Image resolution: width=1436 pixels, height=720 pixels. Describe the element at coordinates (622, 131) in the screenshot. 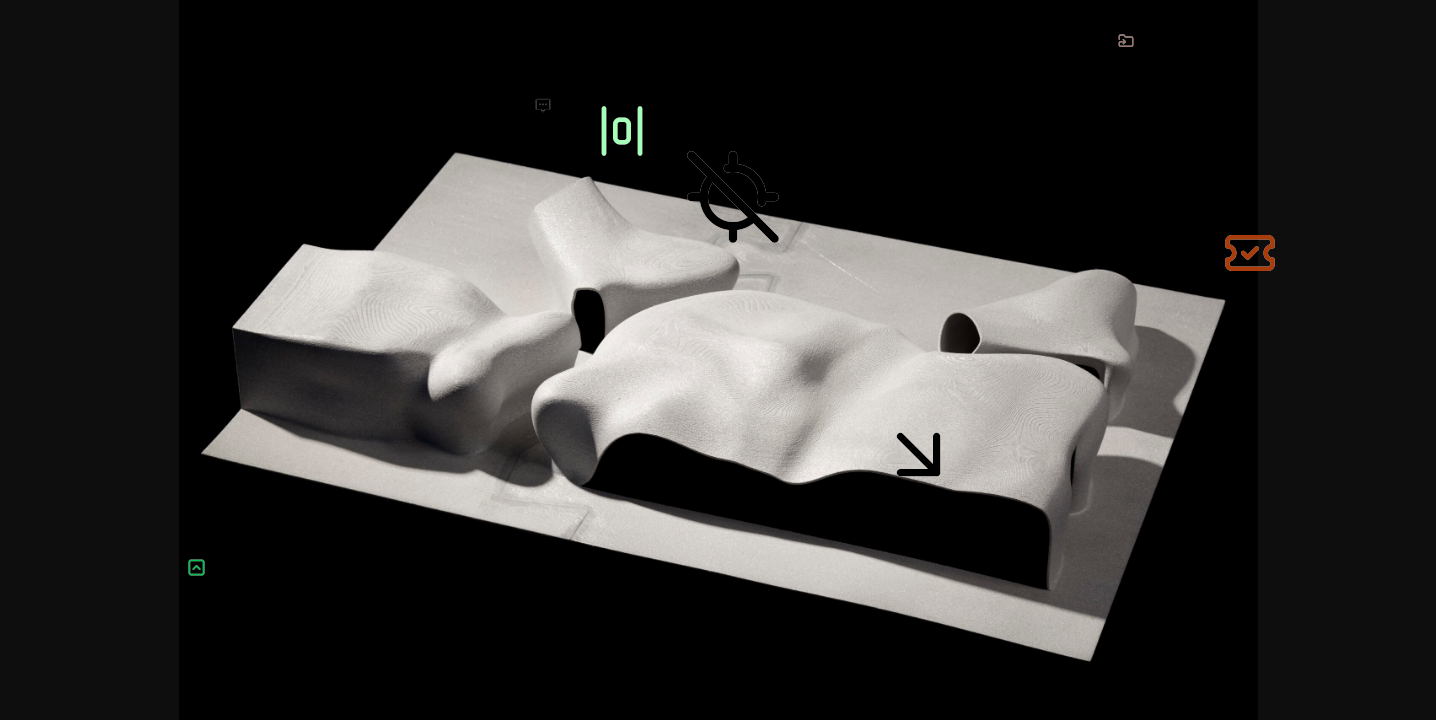

I see `distribute objects with equal spacing horizontally` at that location.